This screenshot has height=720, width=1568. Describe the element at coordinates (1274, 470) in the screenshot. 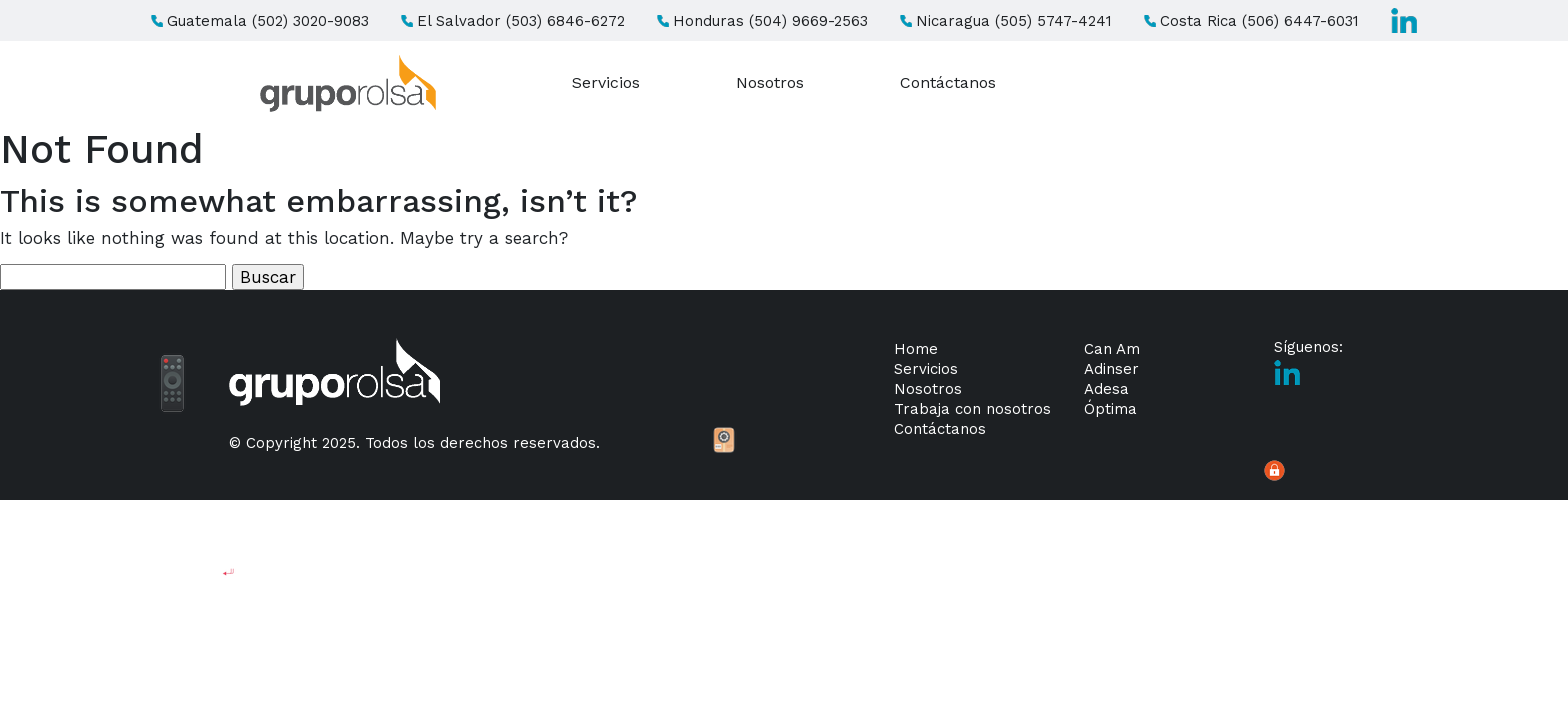

I see `brightness settings are locked` at that location.